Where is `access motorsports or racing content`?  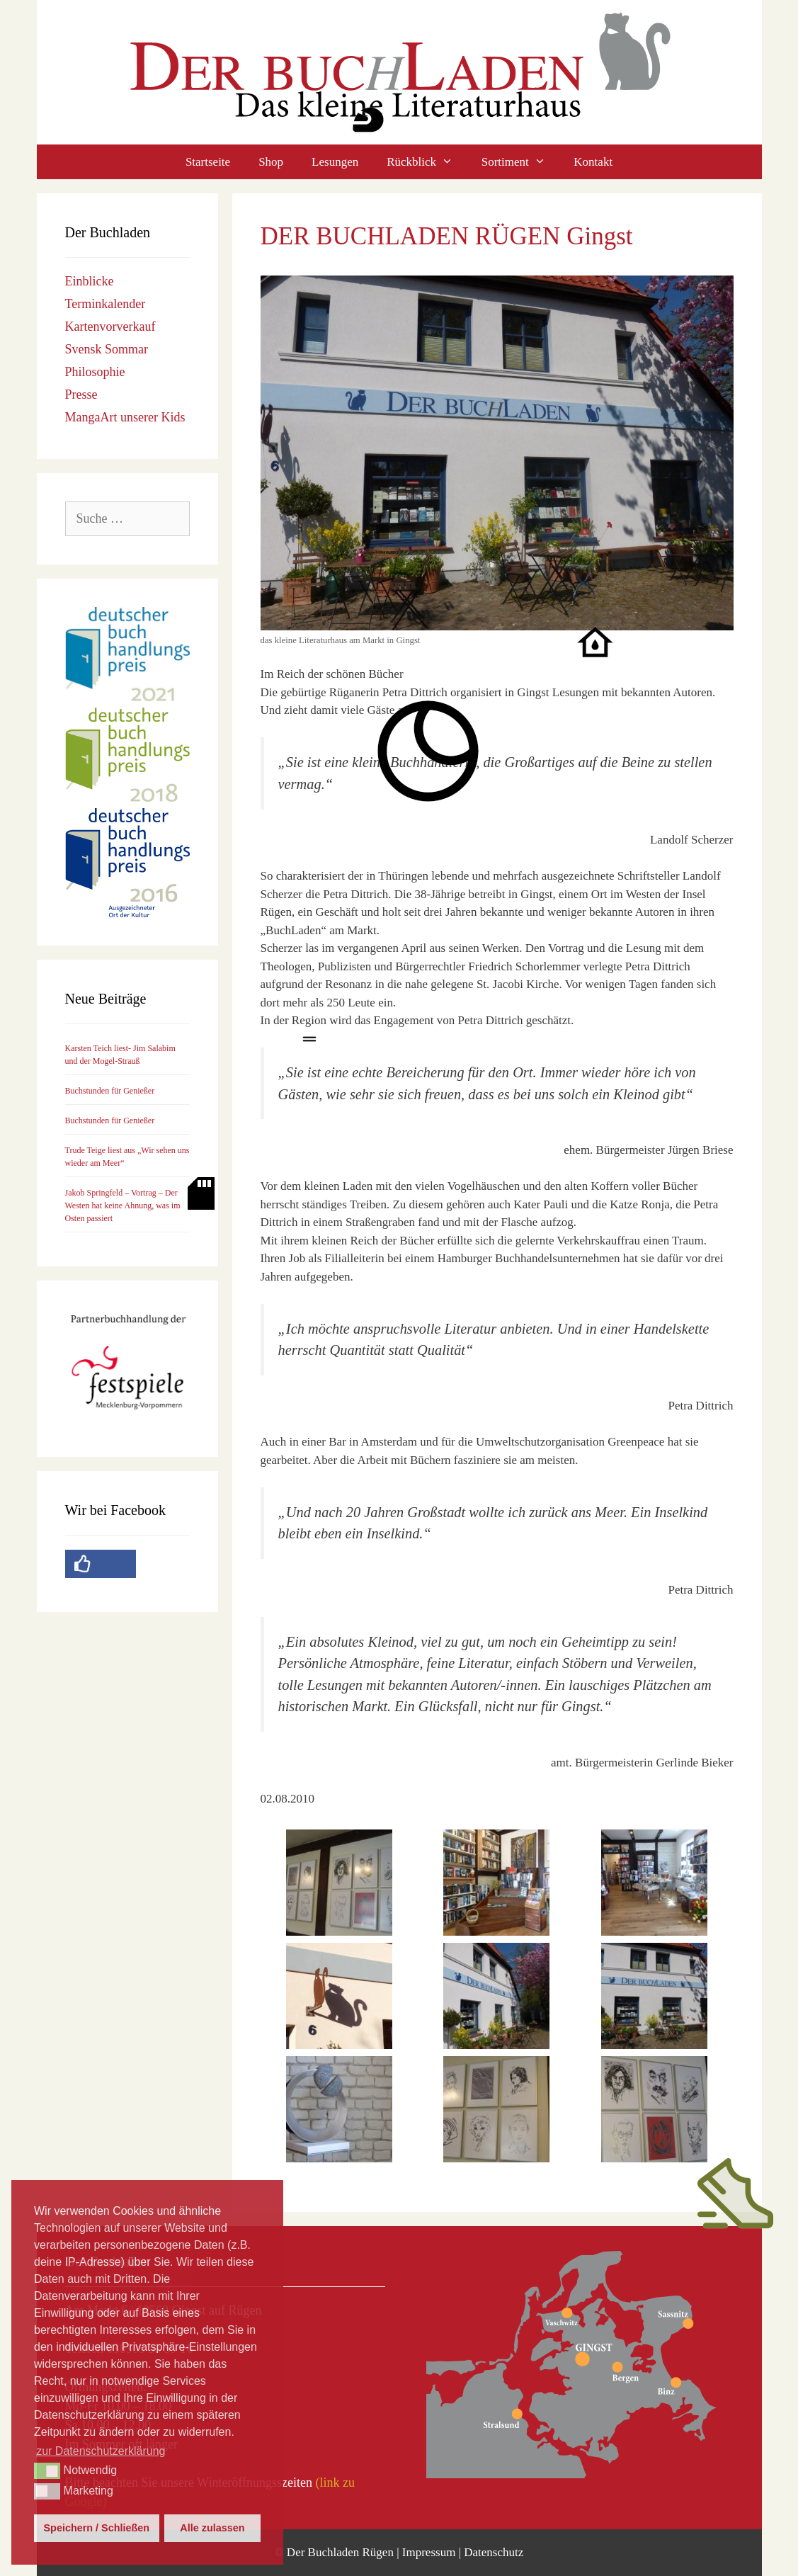
access motorsports or racing content is located at coordinates (368, 120).